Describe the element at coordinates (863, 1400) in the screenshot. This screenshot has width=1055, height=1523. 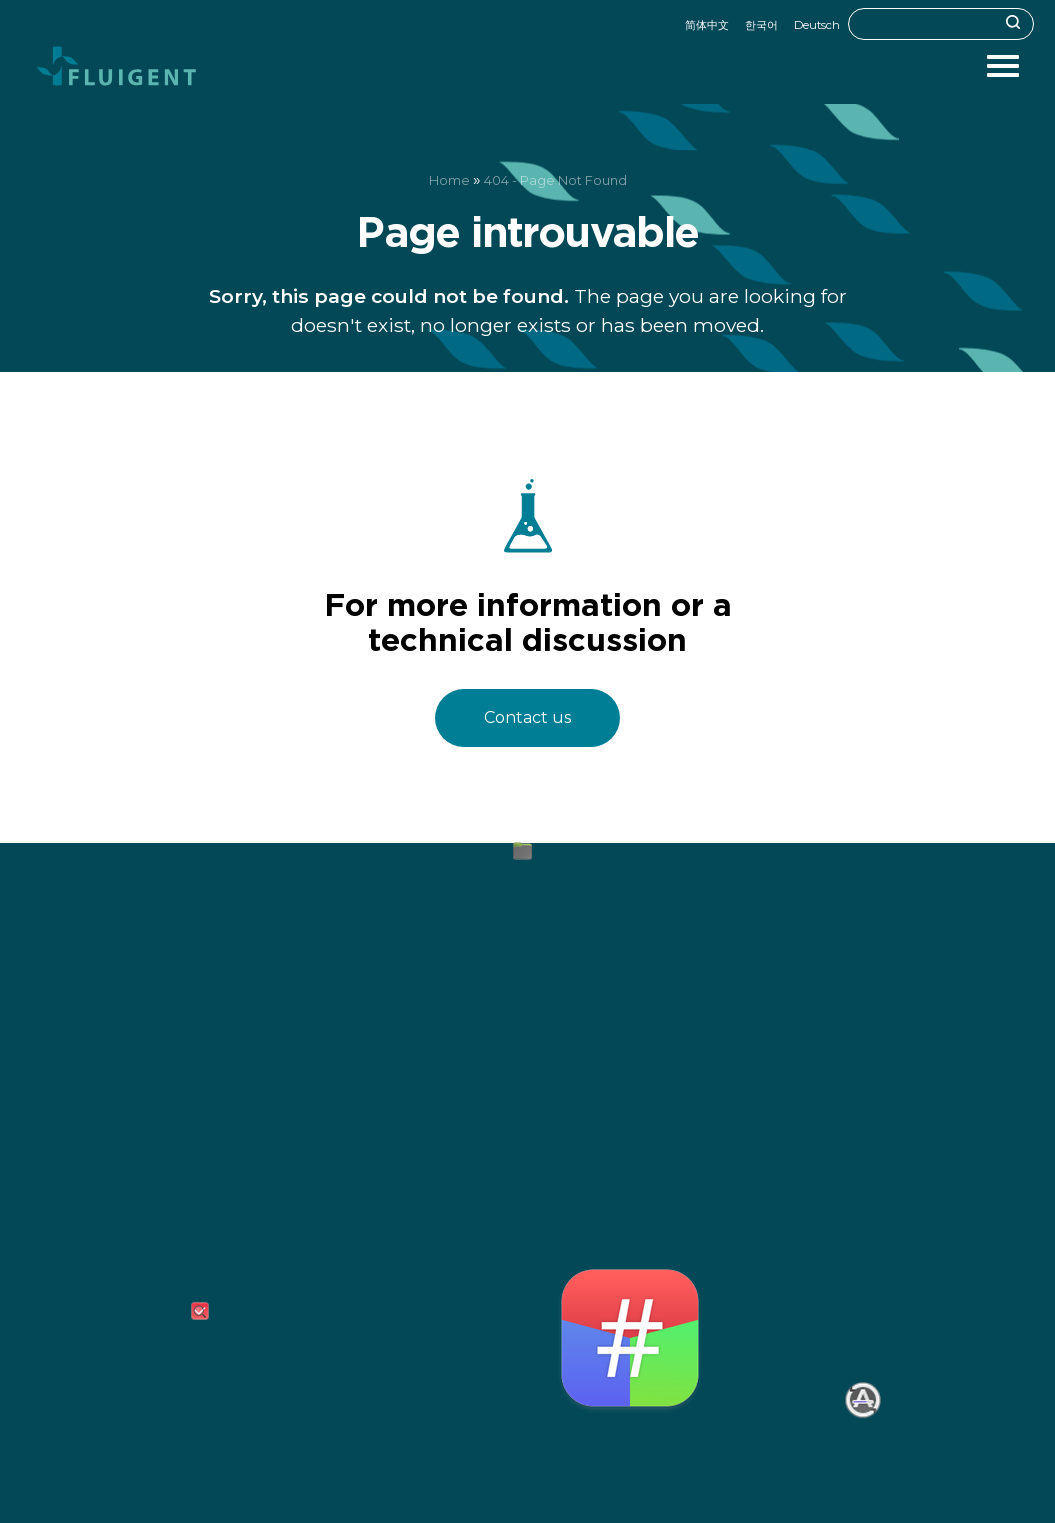
I see `check for available system updates` at that location.